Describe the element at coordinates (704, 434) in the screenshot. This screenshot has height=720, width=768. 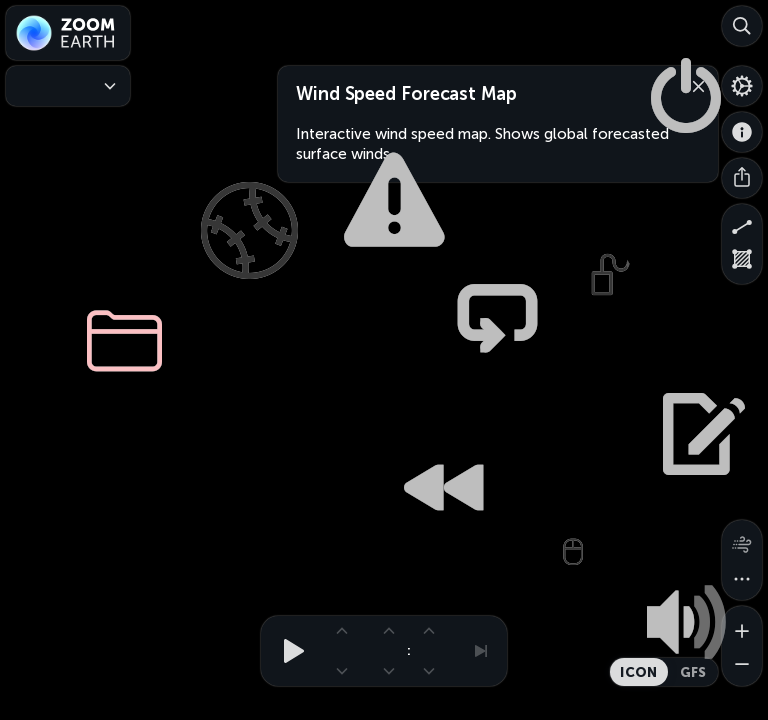
I see `open the text editor application` at that location.